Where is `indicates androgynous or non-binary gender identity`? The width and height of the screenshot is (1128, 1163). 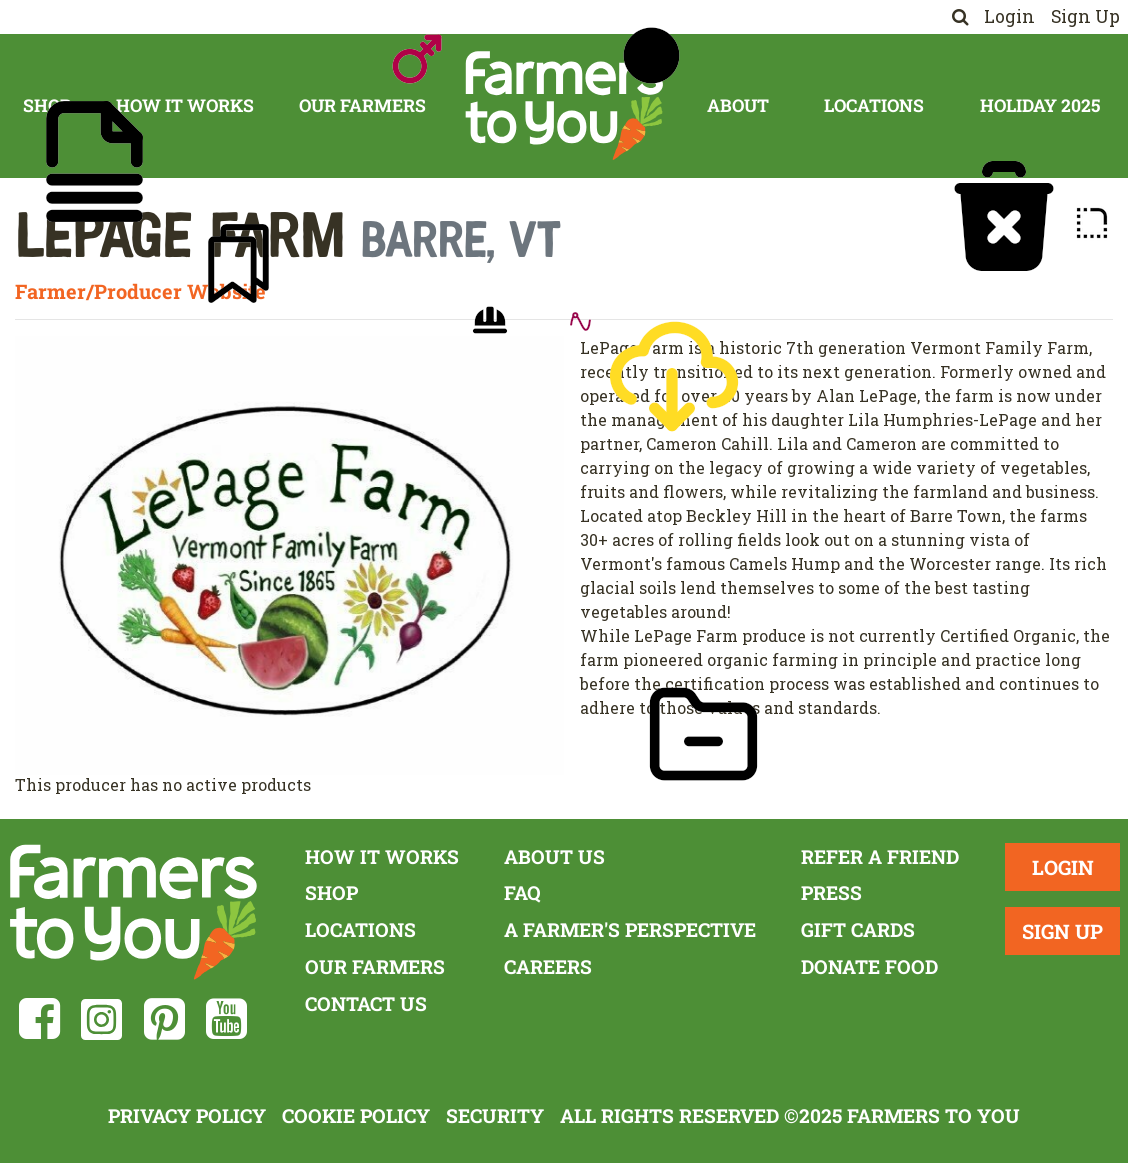
indicates androgynous or non-binary gender identity is located at coordinates (418, 57).